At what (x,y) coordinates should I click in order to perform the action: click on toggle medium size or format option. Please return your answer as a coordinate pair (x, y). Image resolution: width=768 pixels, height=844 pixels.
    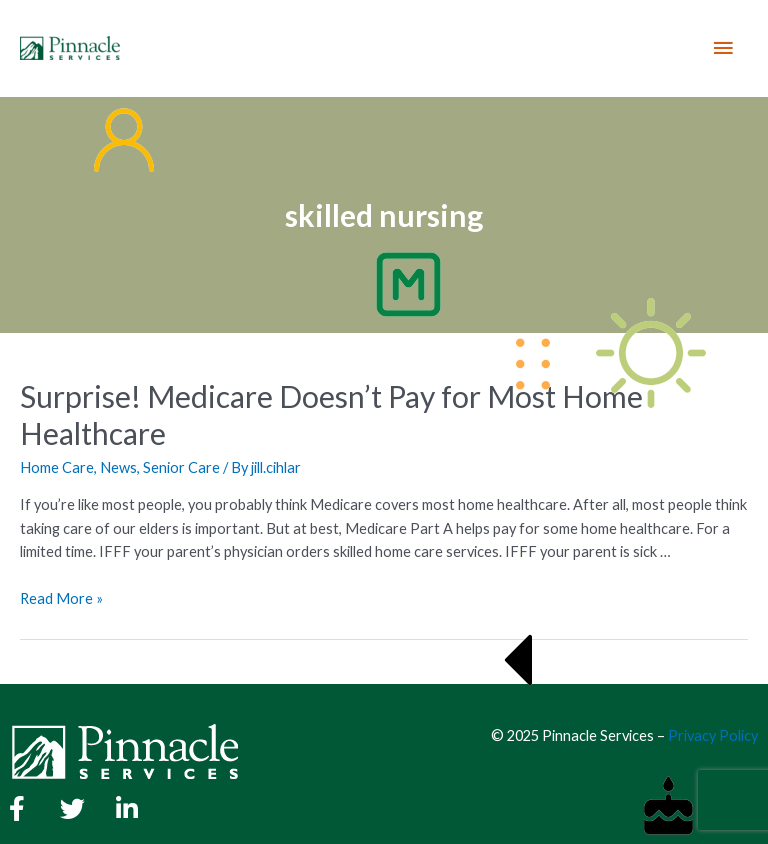
    Looking at the image, I should click on (408, 284).